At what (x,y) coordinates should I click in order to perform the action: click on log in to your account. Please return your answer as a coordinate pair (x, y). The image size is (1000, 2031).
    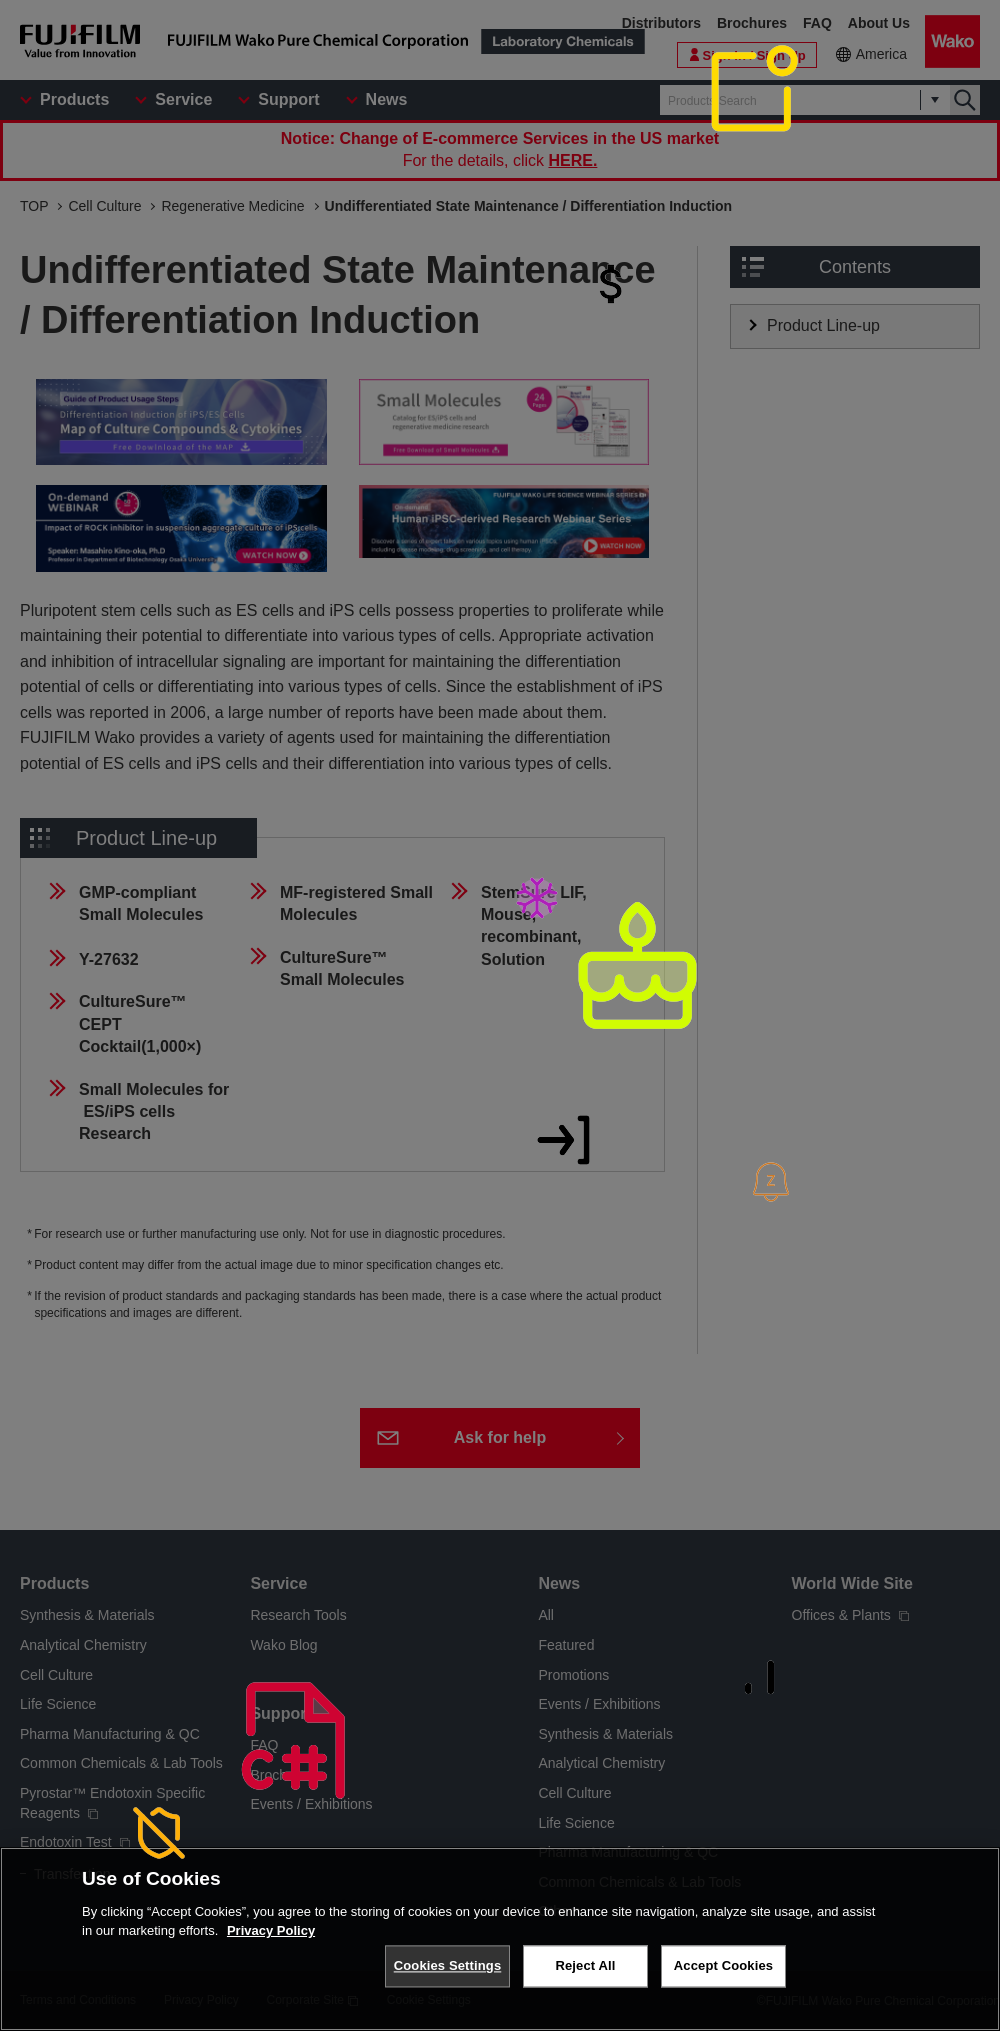
    Looking at the image, I should click on (565, 1140).